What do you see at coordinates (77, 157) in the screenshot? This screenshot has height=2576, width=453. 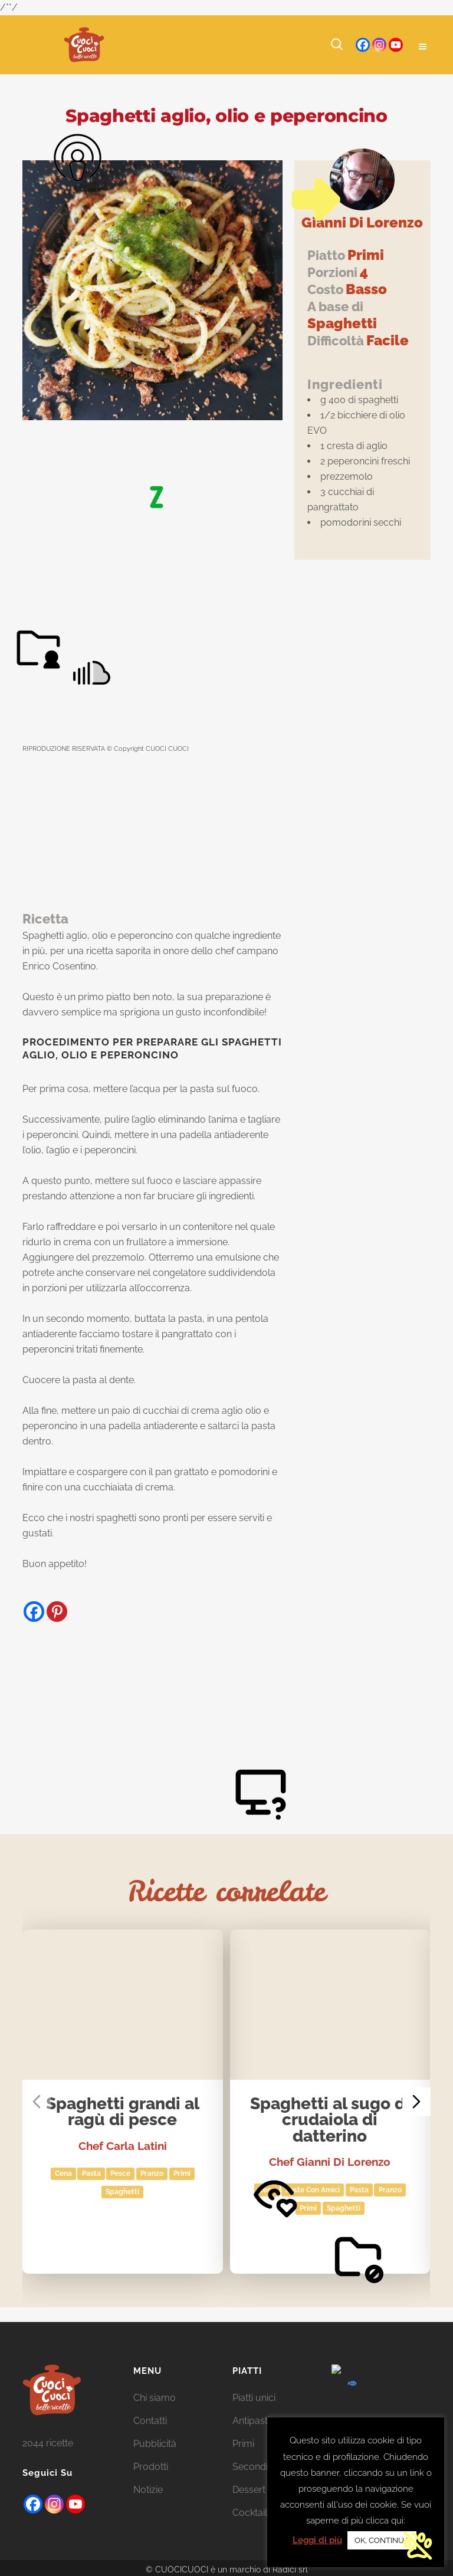 I see `open apple podcasts app` at bounding box center [77, 157].